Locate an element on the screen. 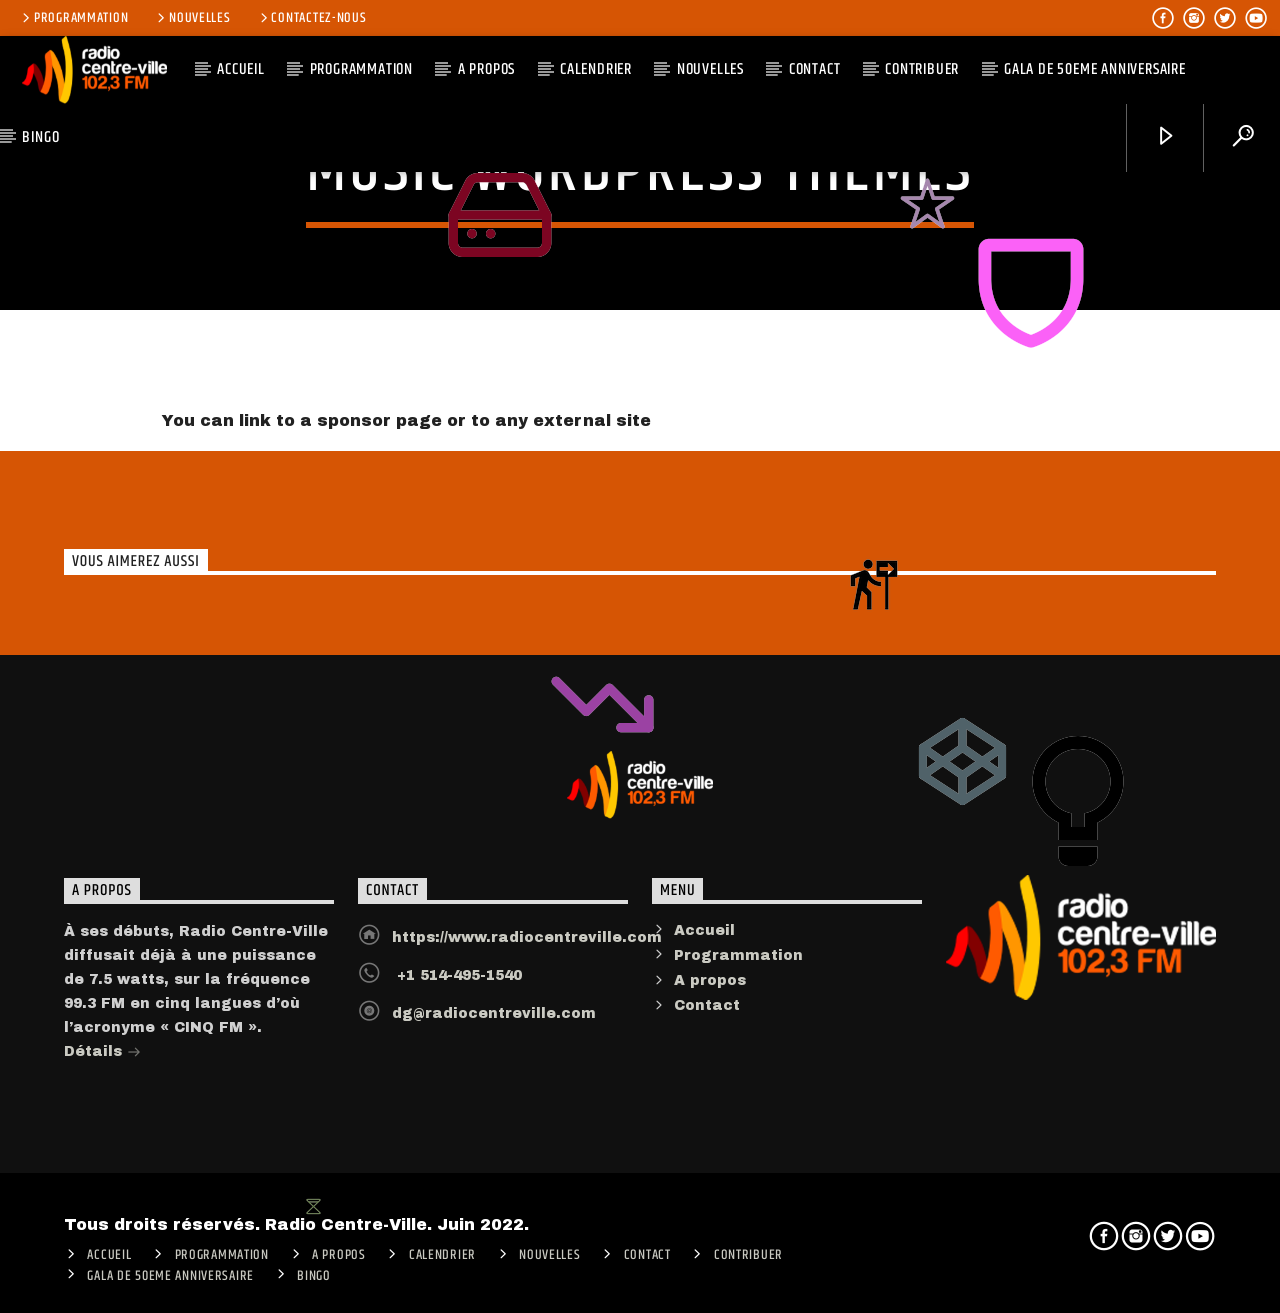  follow directional signs or navigation guidance is located at coordinates (874, 584).